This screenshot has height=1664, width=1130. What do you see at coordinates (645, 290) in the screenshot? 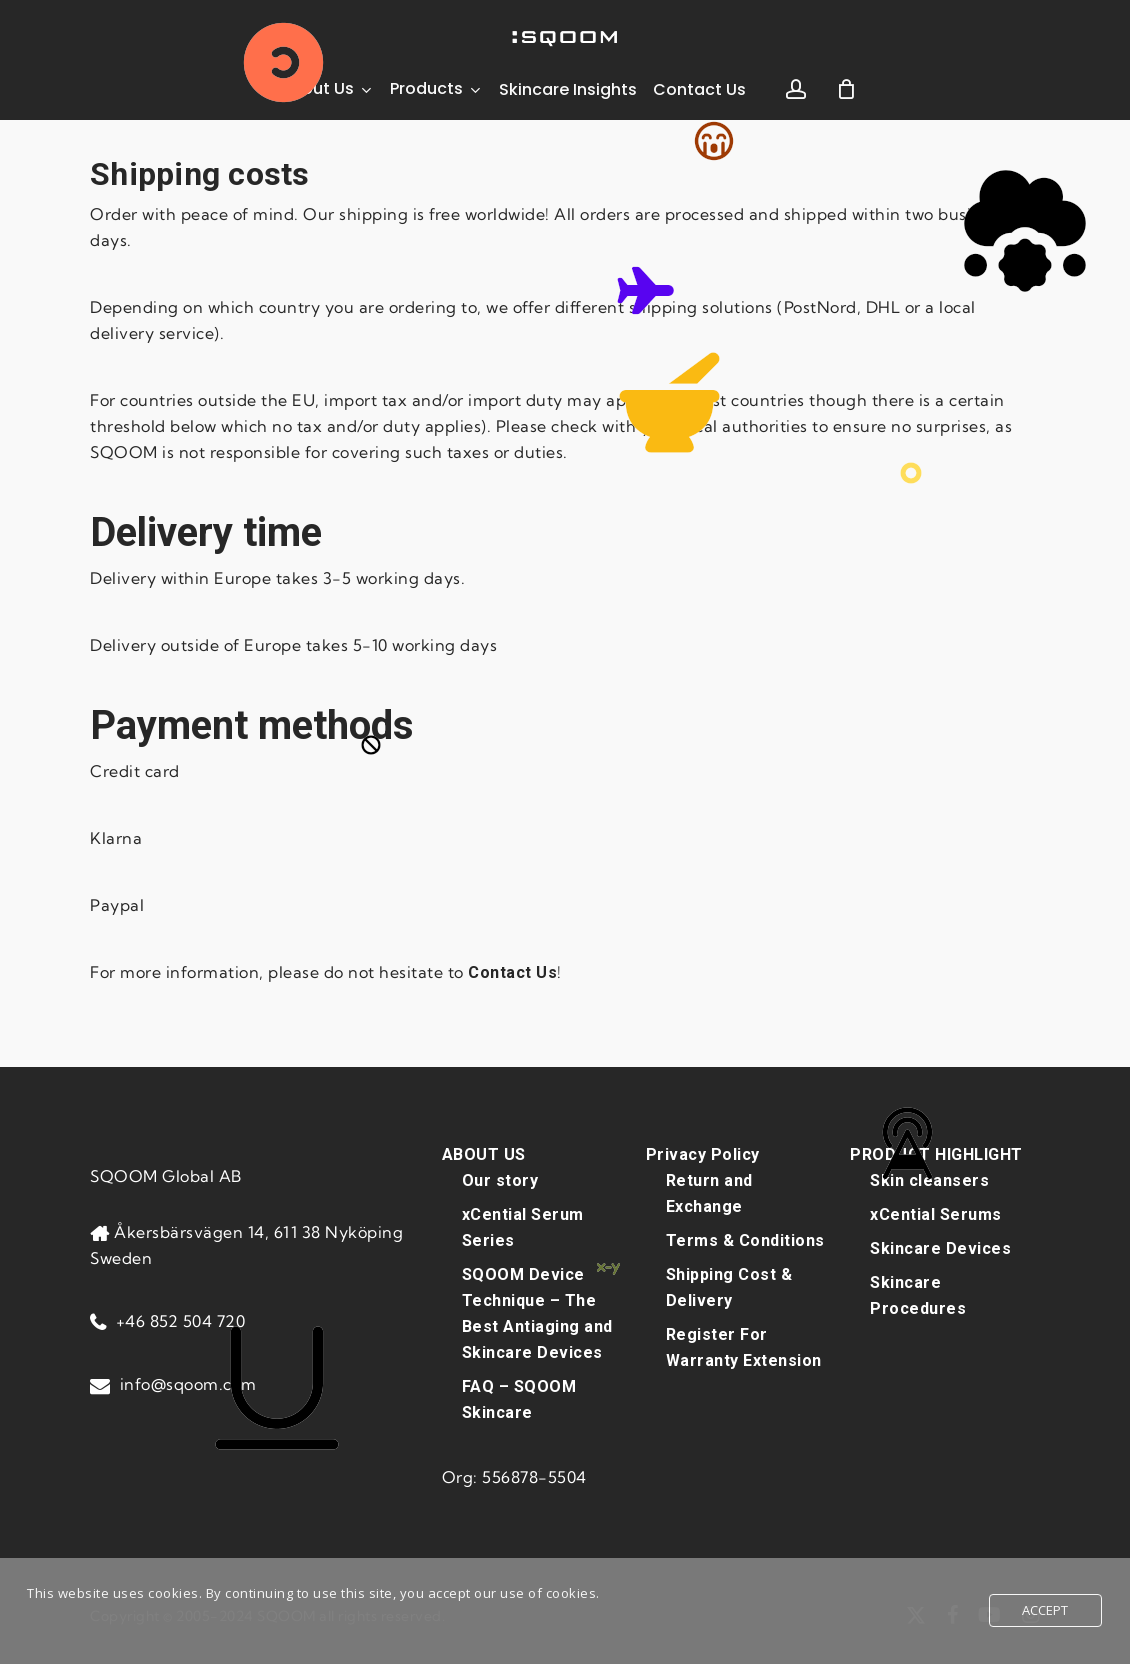
I see `enable airplane mode` at bounding box center [645, 290].